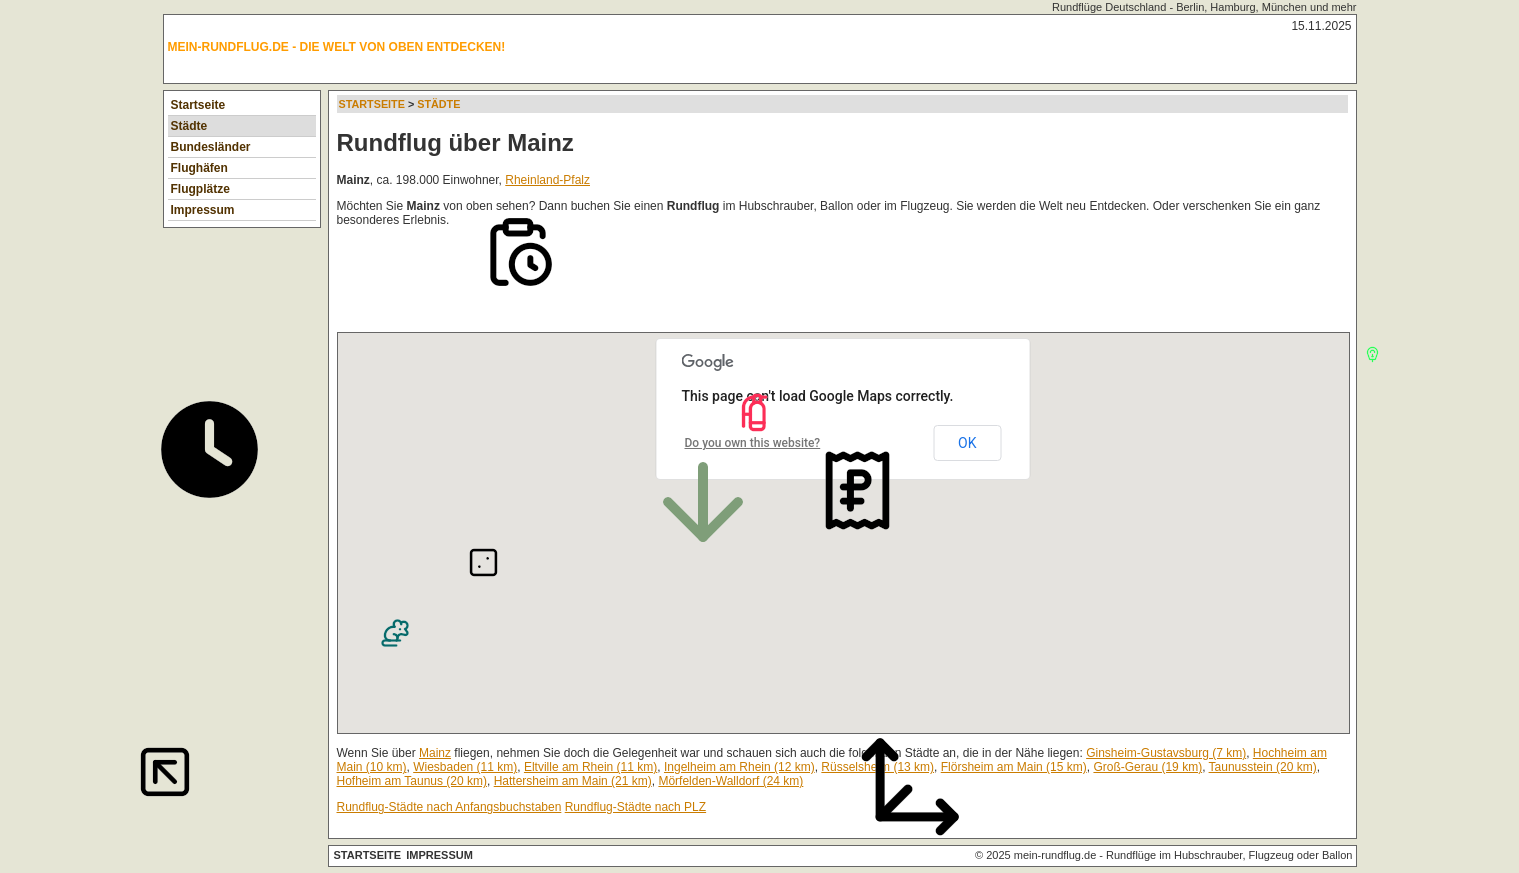 This screenshot has width=1519, height=873. What do you see at coordinates (1372, 354) in the screenshot?
I see `find nearby parking meters` at bounding box center [1372, 354].